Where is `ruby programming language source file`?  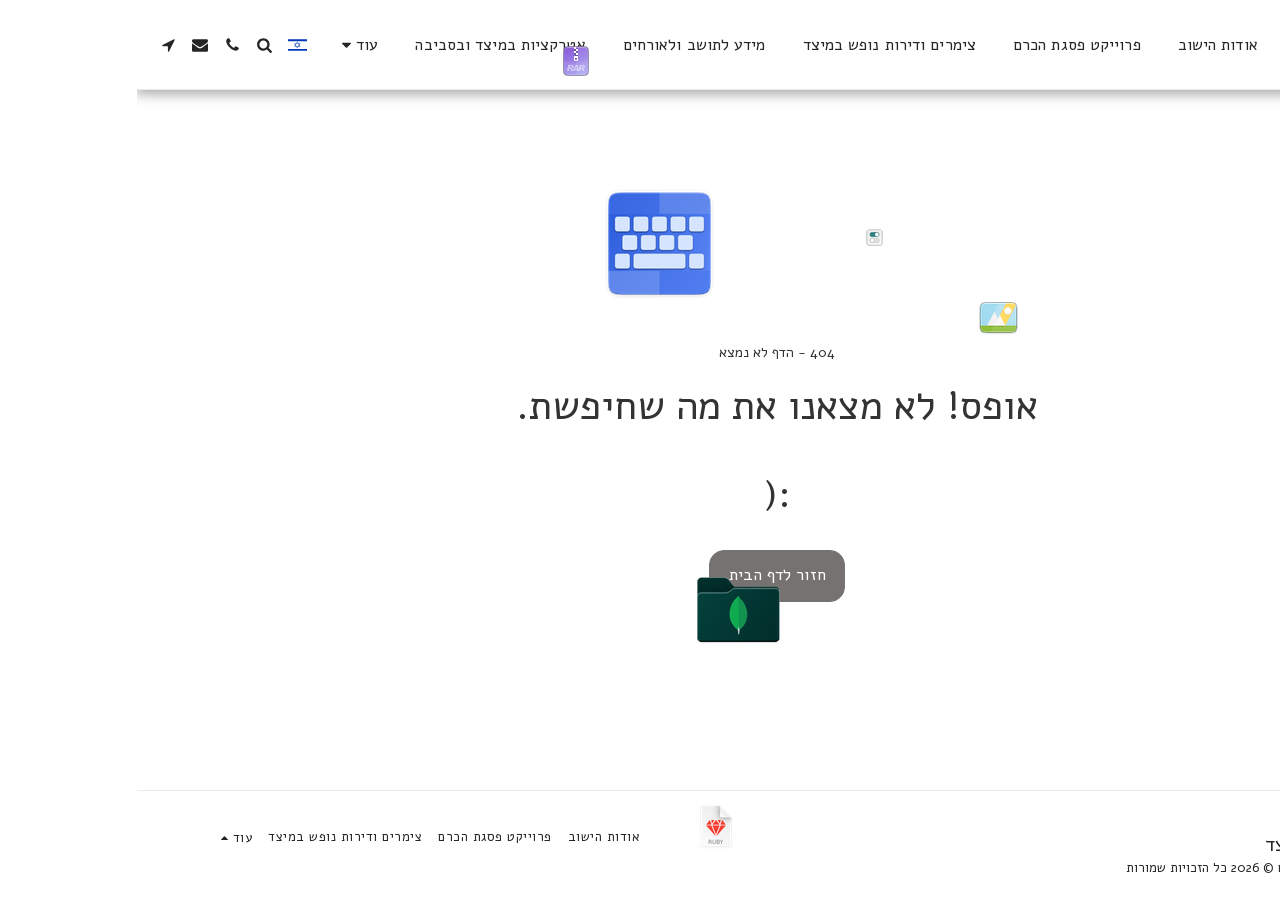 ruby programming language source file is located at coordinates (716, 827).